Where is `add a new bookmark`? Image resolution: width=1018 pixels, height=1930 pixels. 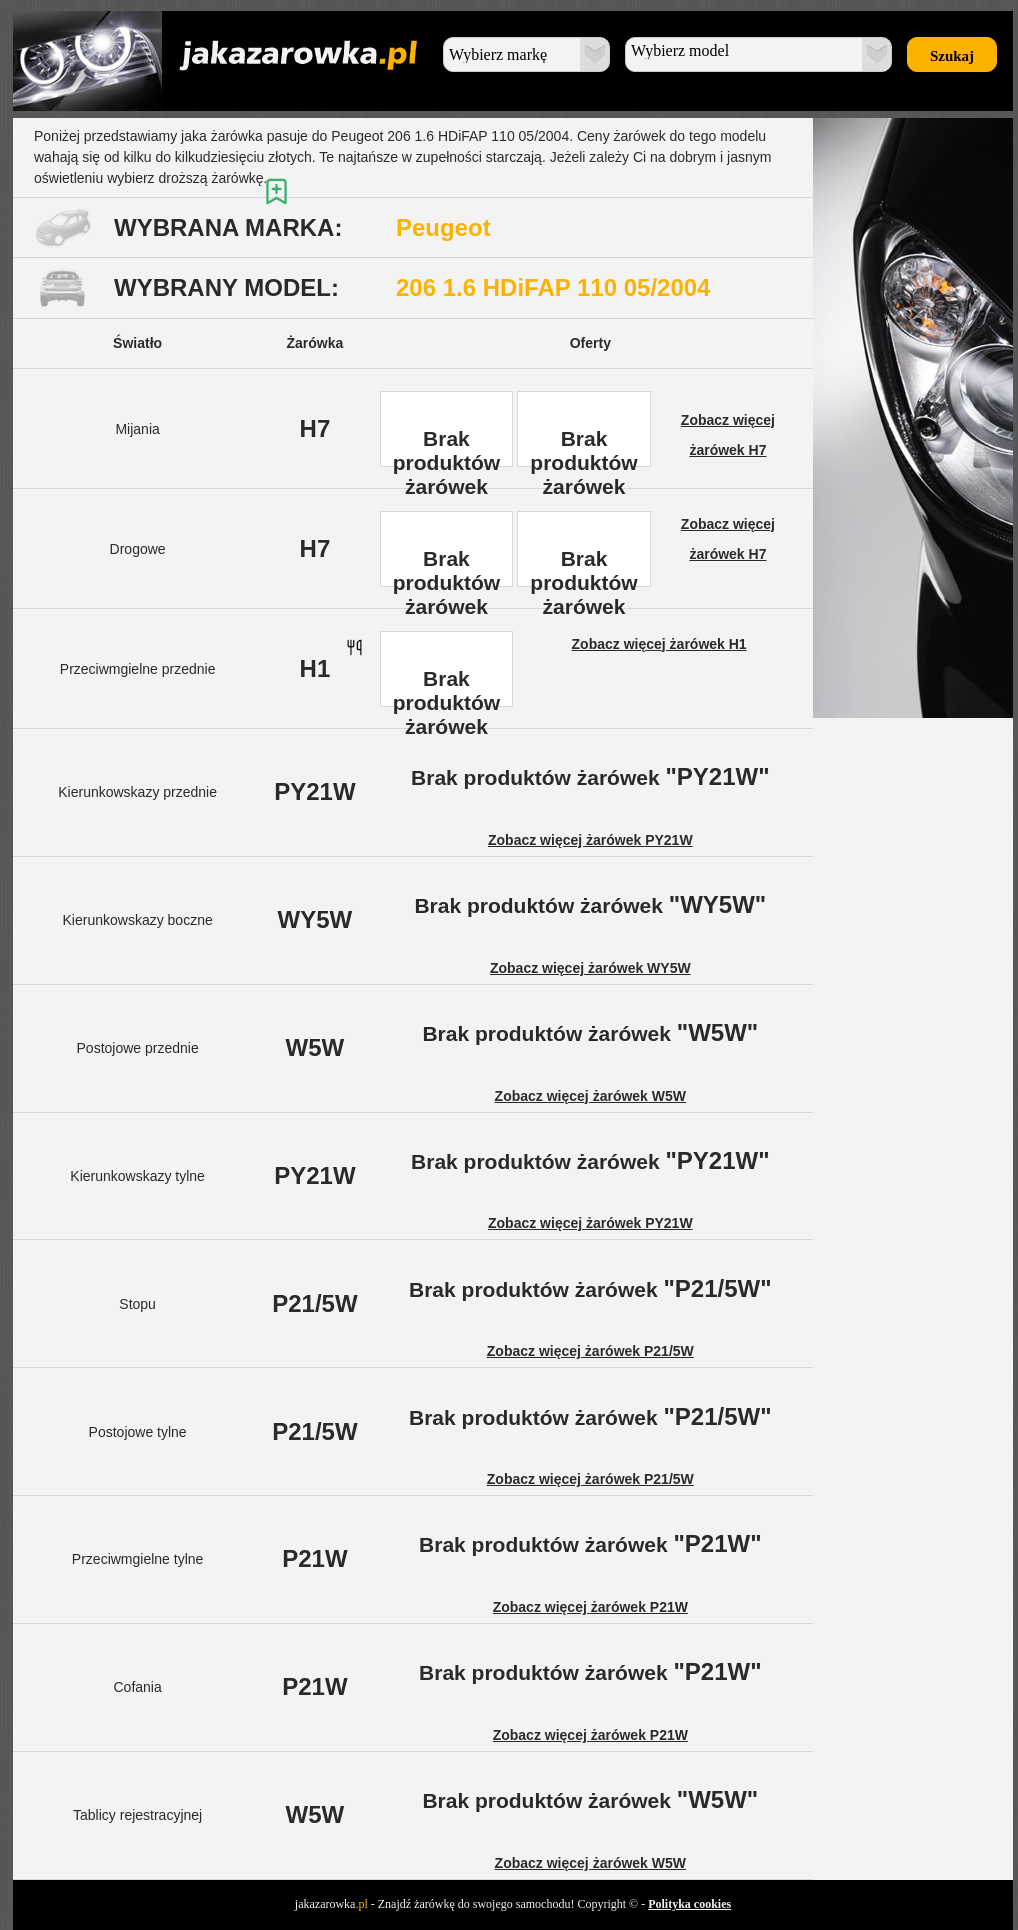
add a new bookmark is located at coordinates (276, 191).